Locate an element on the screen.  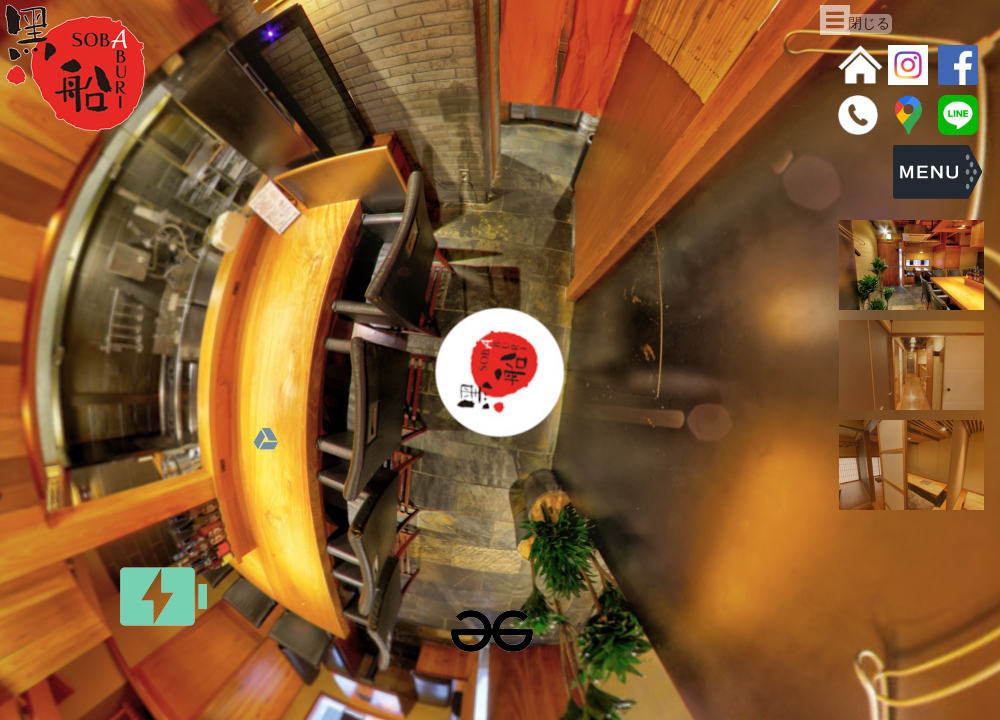
visit geeksforgeeks website is located at coordinates (492, 631).